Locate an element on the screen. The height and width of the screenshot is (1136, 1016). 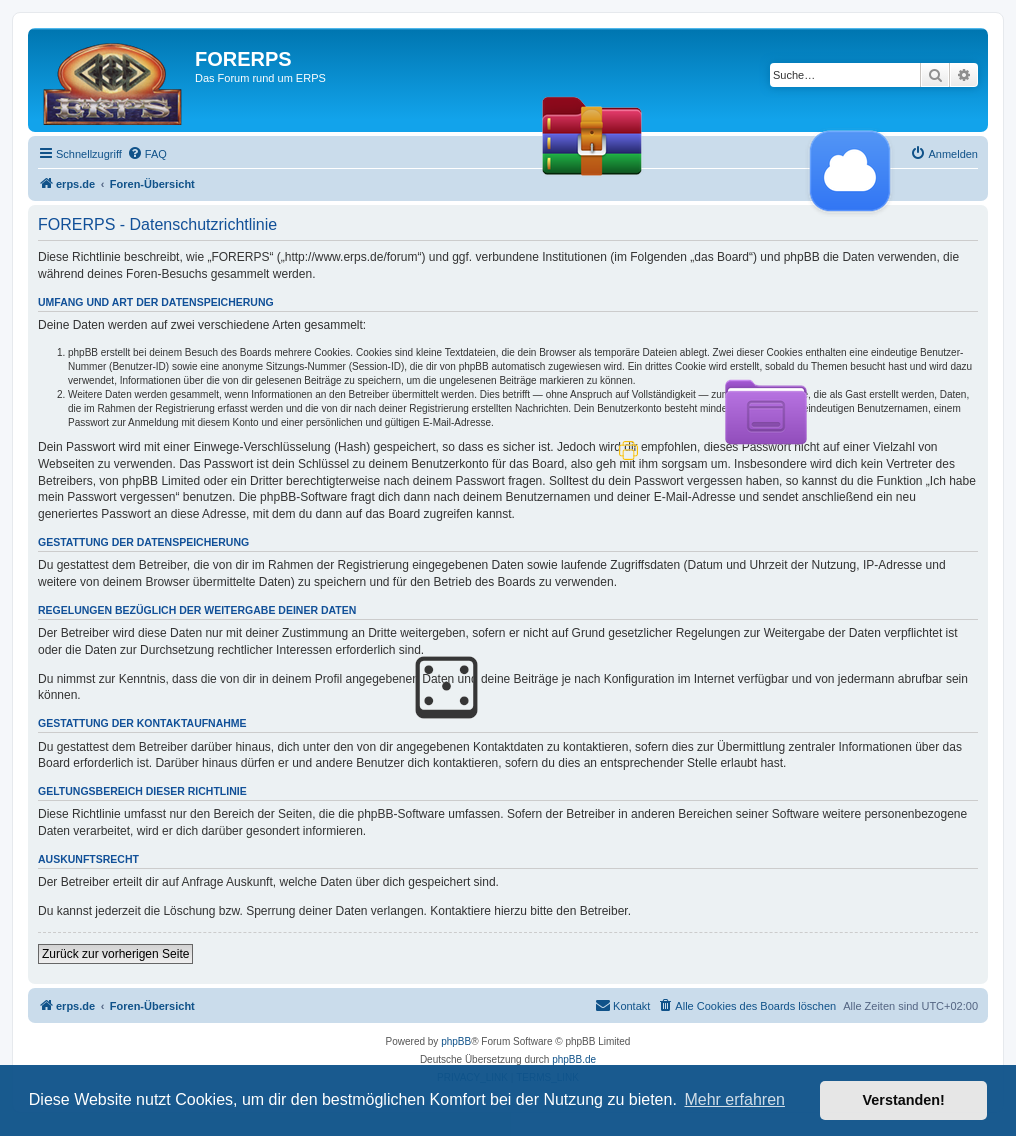
launch tali dice game is located at coordinates (446, 687).